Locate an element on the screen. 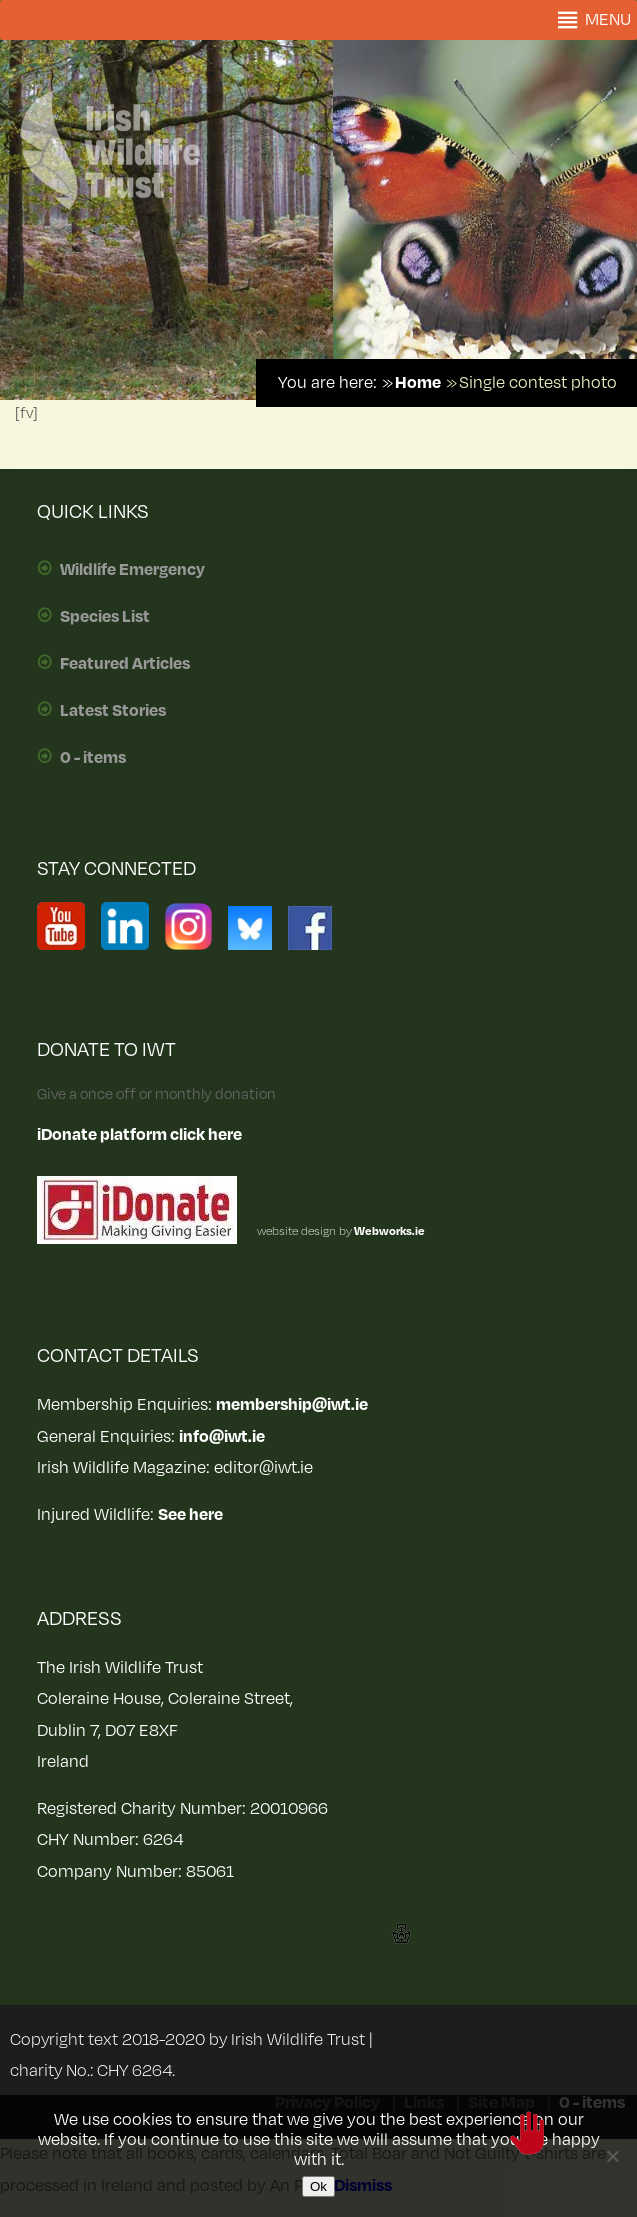 This screenshot has width=637, height=2217. a lantern or light source item in a game inventory is located at coordinates (401, 1933).